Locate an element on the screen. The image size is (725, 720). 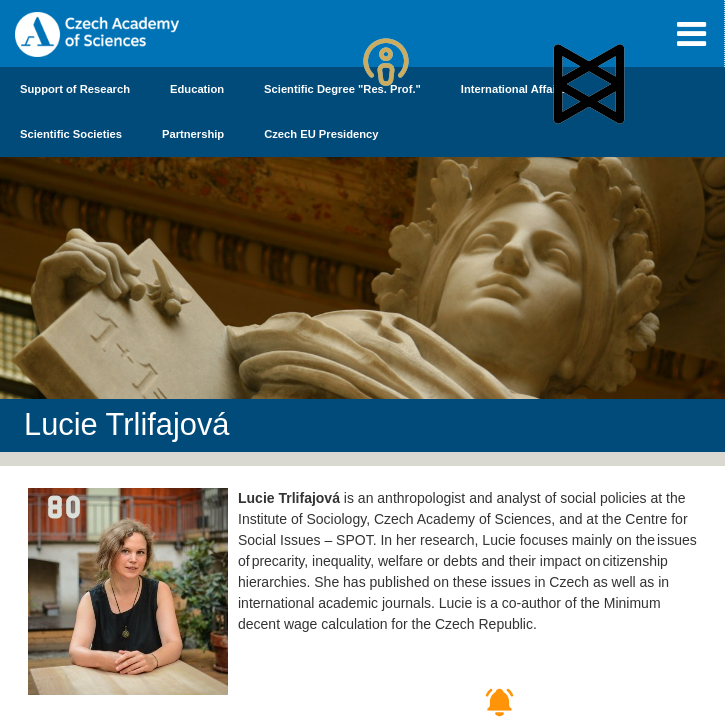
indicates new notifications are available is located at coordinates (499, 702).